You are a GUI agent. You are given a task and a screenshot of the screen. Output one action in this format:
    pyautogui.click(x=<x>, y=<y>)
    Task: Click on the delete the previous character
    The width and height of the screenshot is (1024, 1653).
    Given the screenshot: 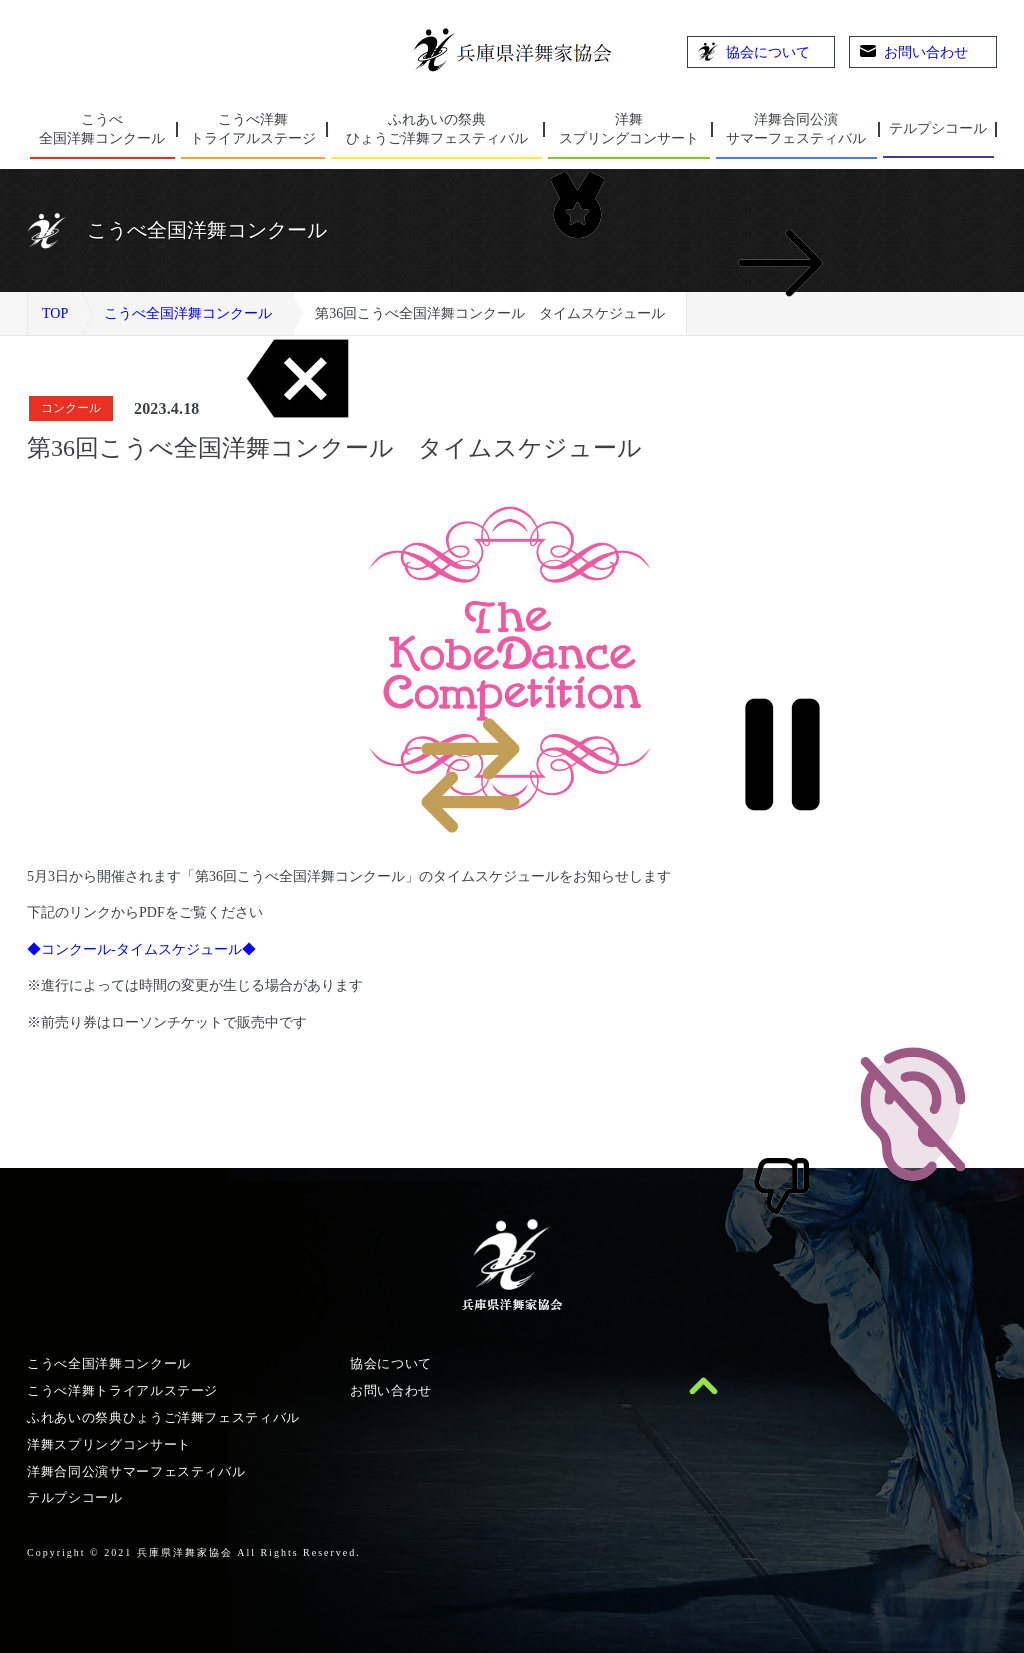 What is the action you would take?
    pyautogui.click(x=301, y=378)
    